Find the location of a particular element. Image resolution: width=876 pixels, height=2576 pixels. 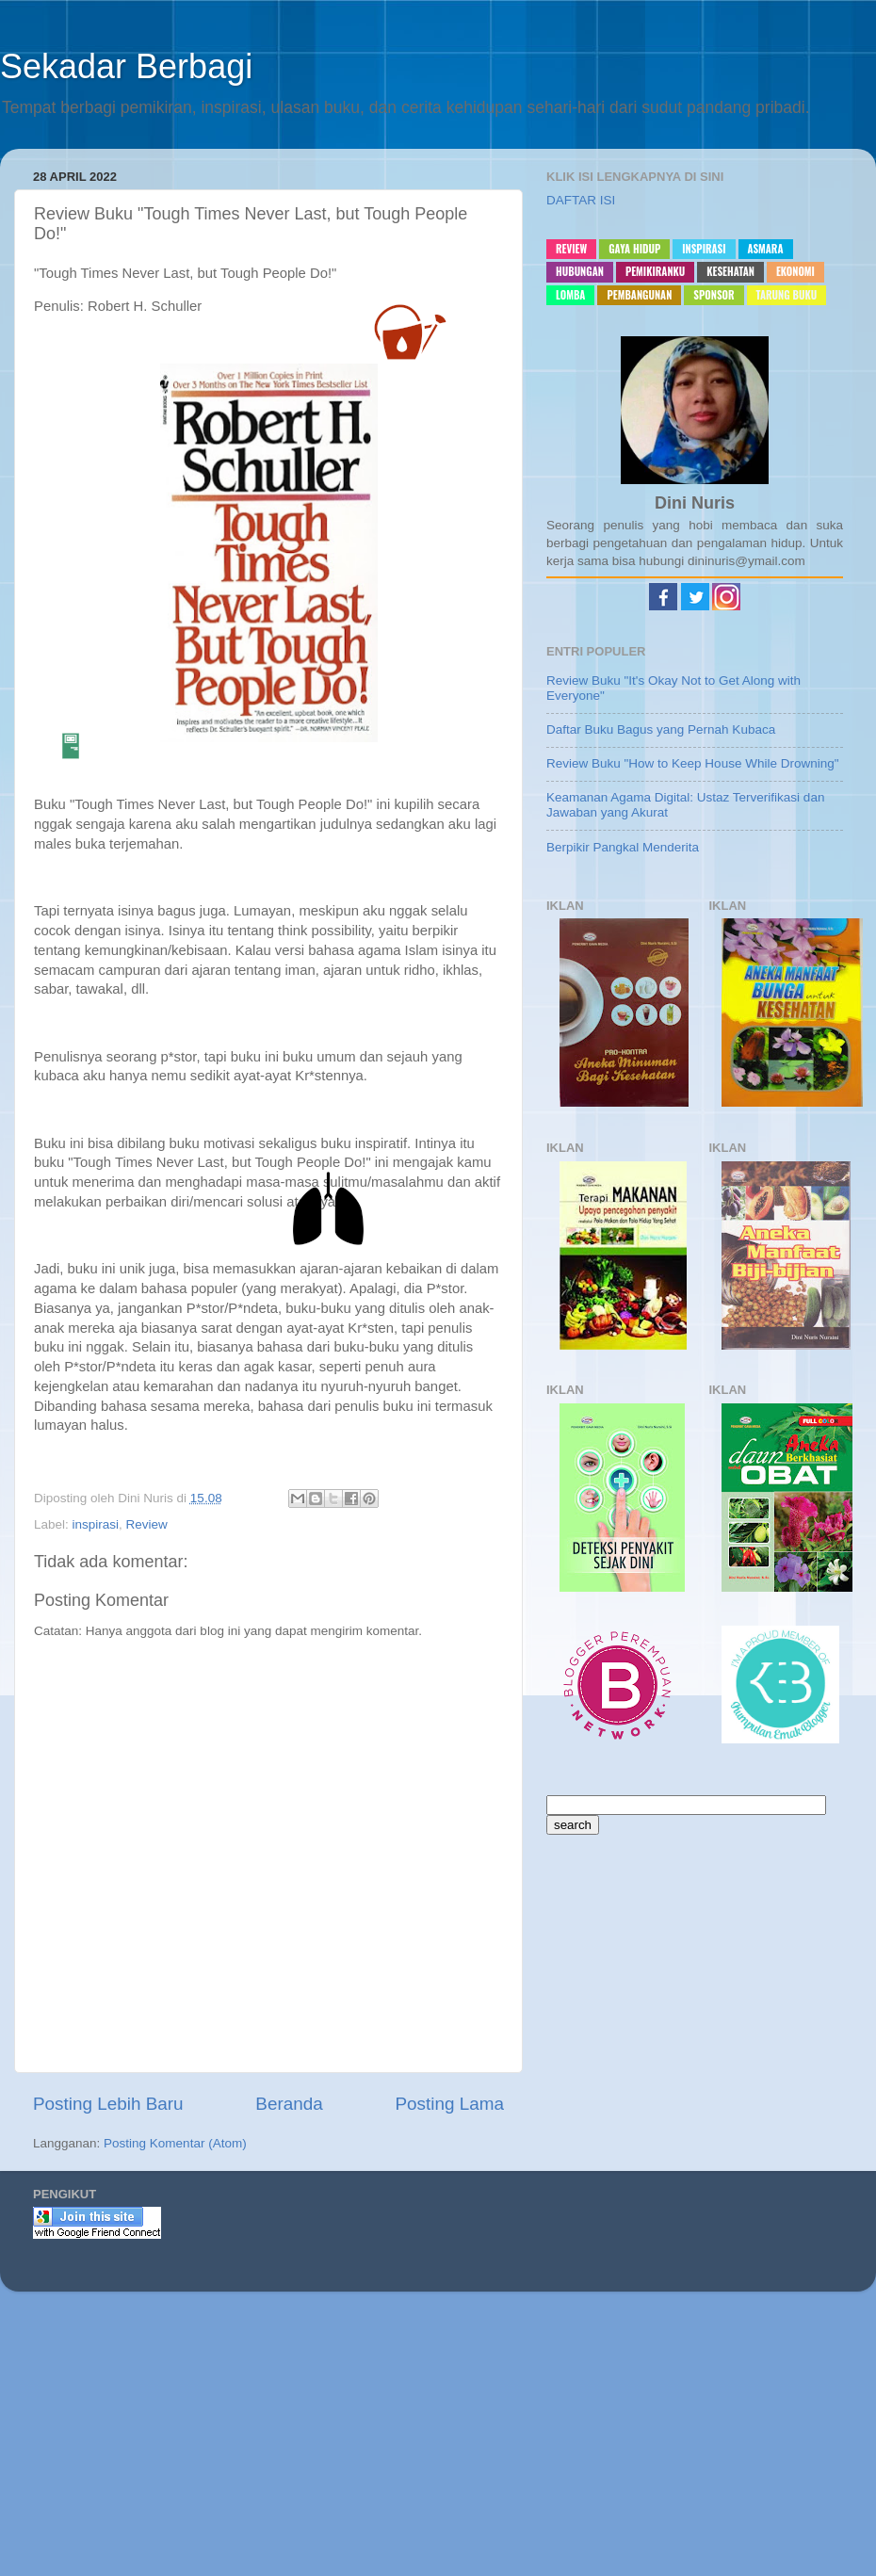

monitor door or entry point activity is located at coordinates (71, 746).